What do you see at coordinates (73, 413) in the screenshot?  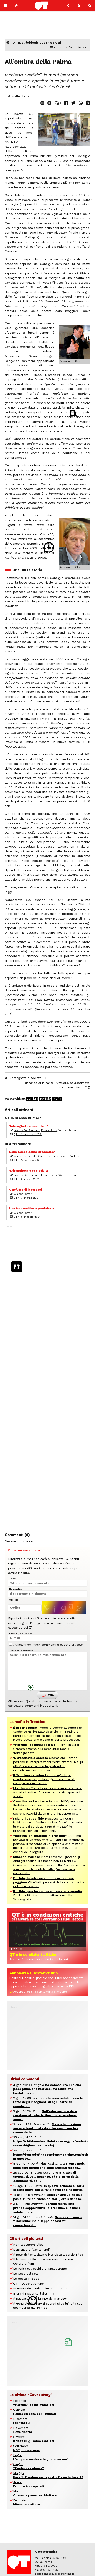 I see `view office or workplace location` at bounding box center [73, 413].